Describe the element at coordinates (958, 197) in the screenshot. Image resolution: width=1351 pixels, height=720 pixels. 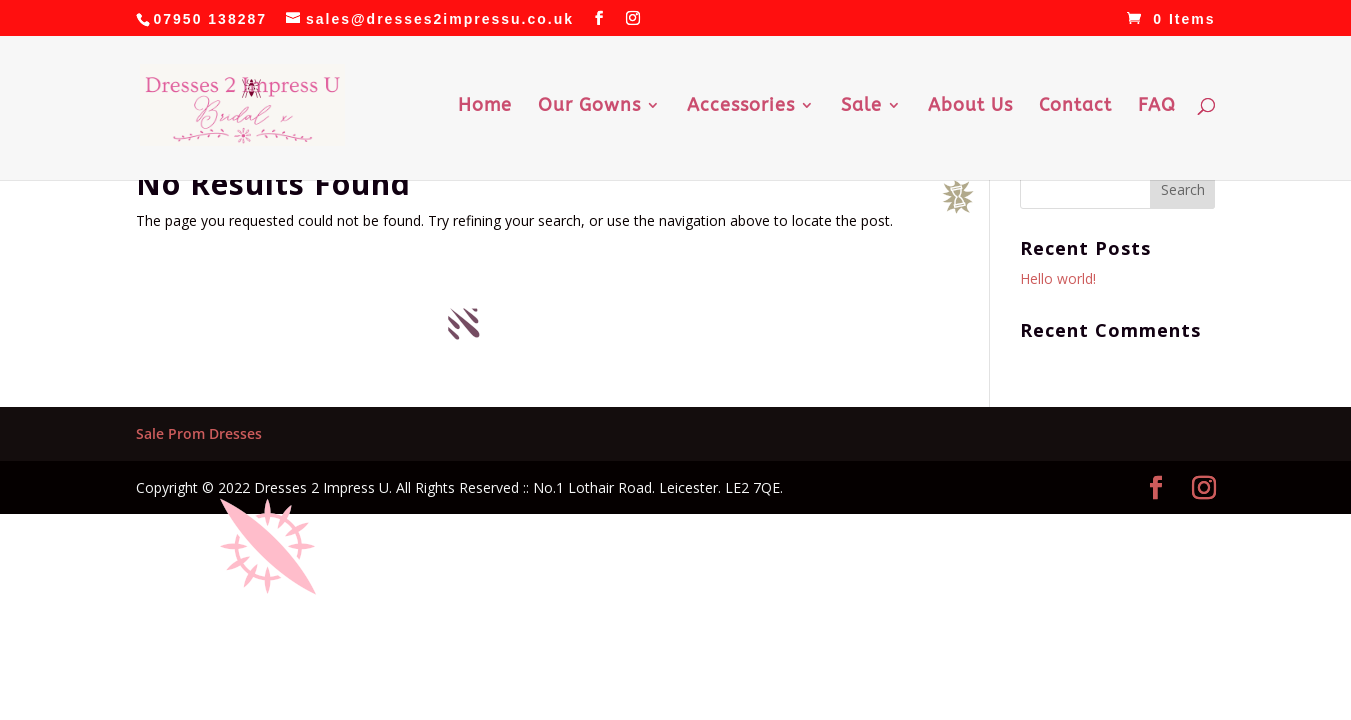
I see `add extra time or extend a timer` at that location.